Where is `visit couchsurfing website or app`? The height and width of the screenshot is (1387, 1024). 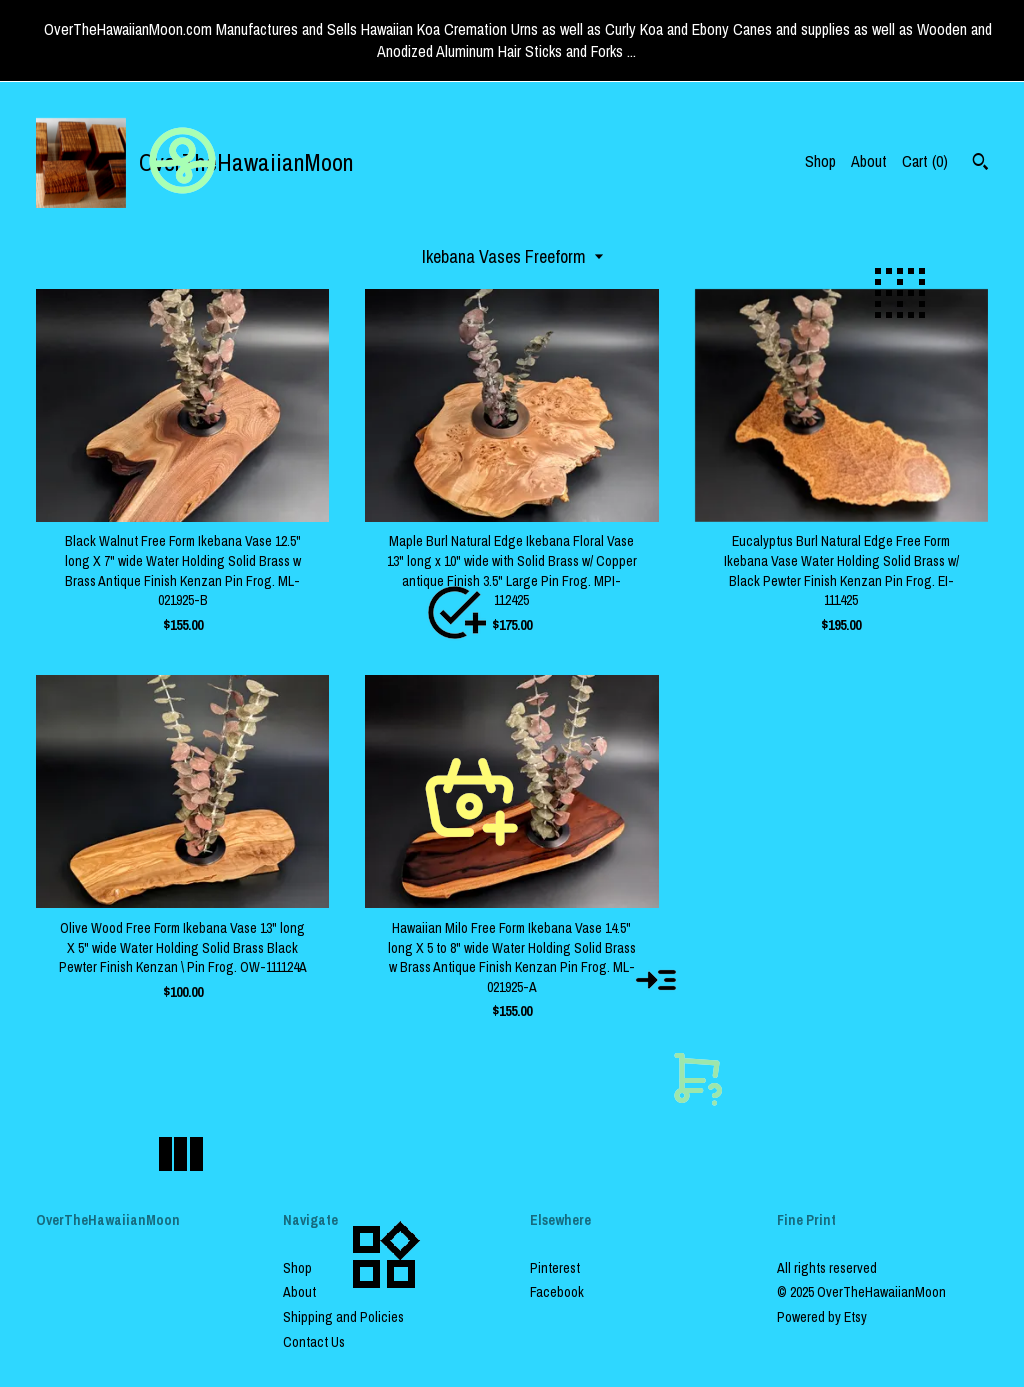 visit couchsurfing website or app is located at coordinates (182, 160).